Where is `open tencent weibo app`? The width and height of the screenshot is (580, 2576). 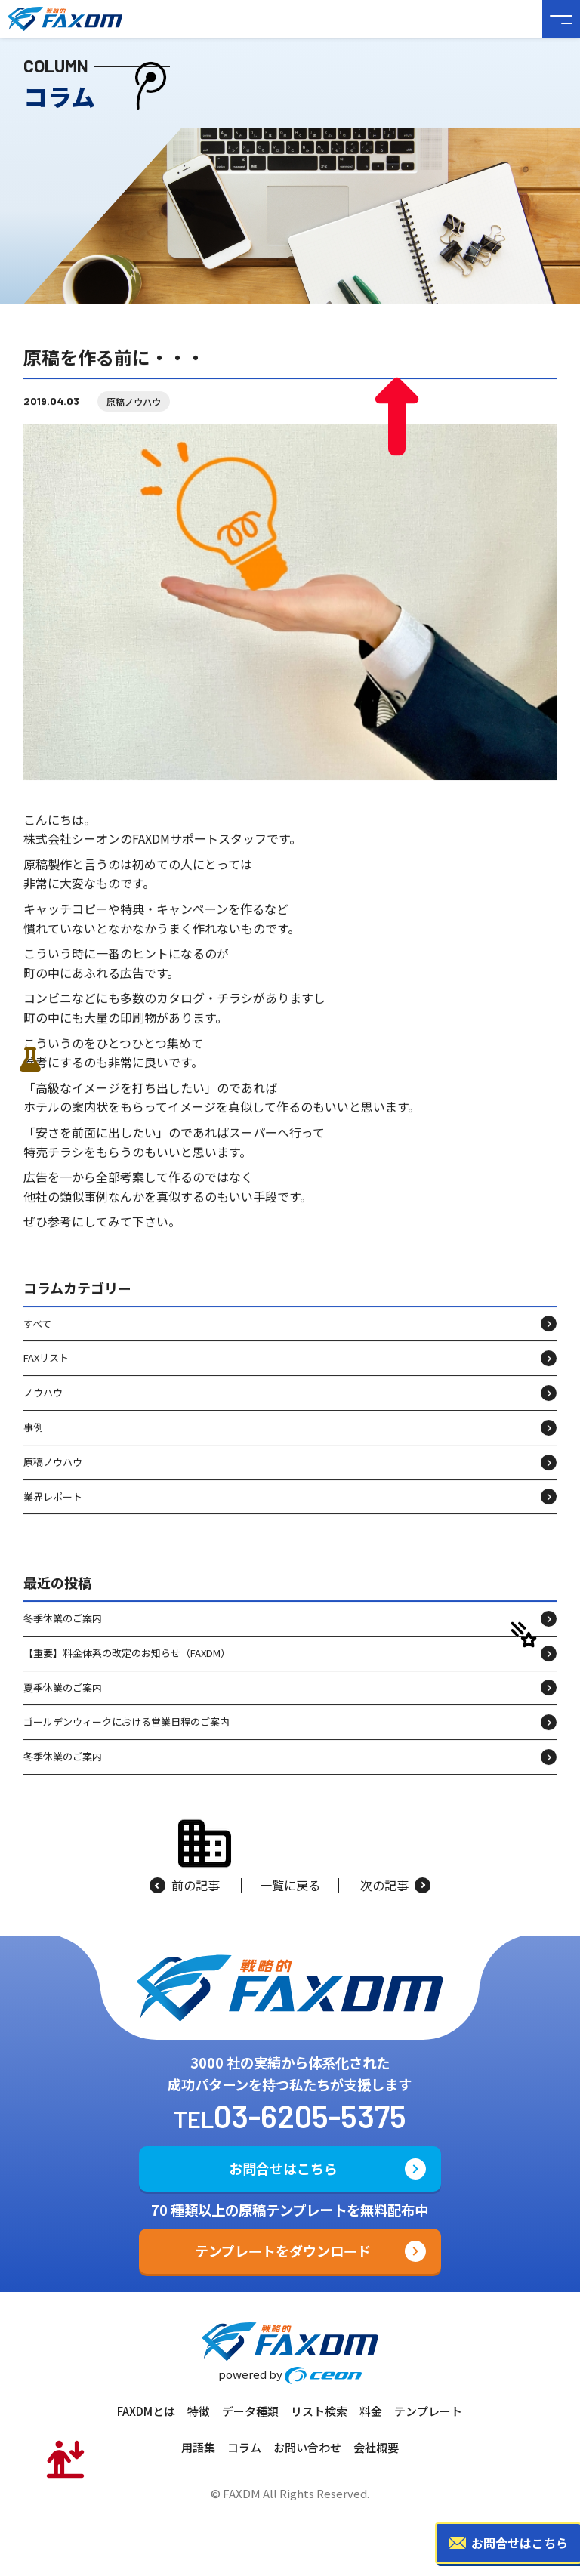 open tencent weibo app is located at coordinates (150, 85).